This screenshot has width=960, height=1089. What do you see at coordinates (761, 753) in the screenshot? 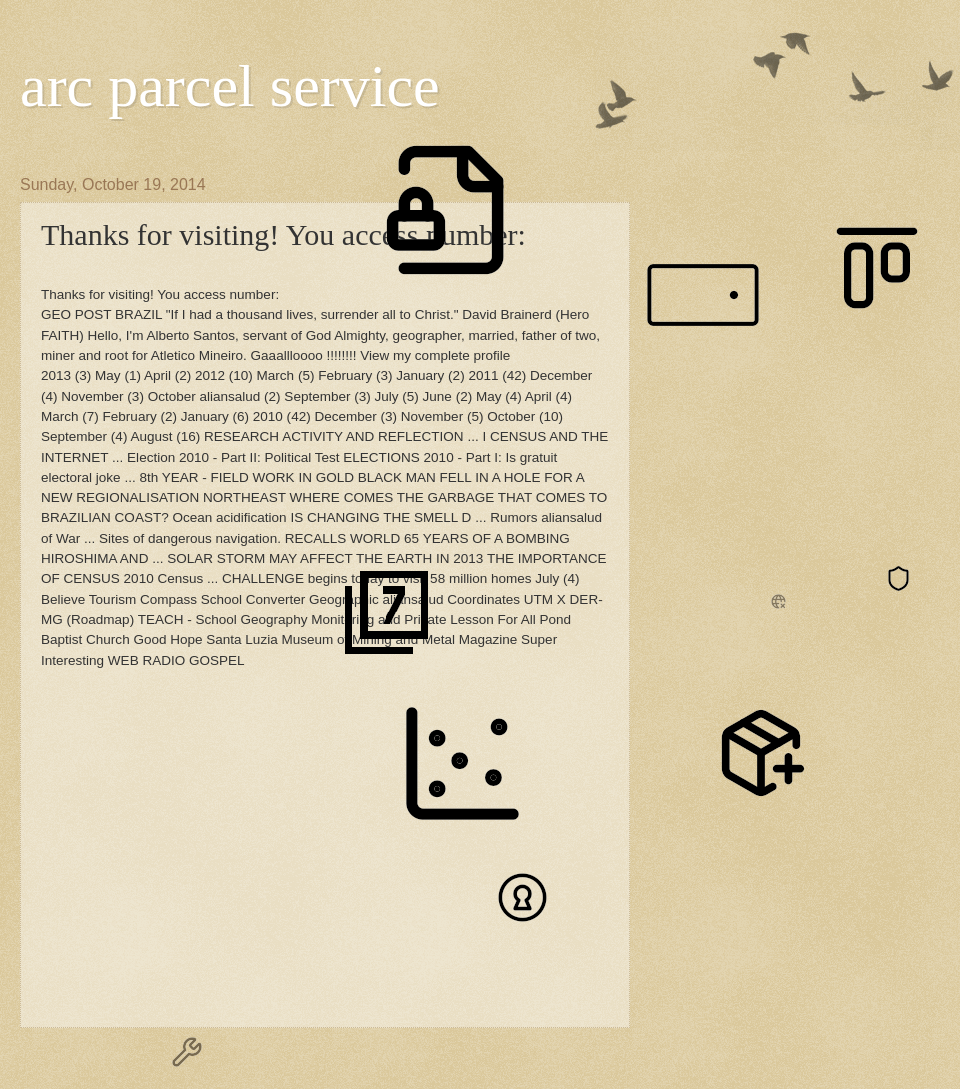
I see `add a new package or shipment` at bounding box center [761, 753].